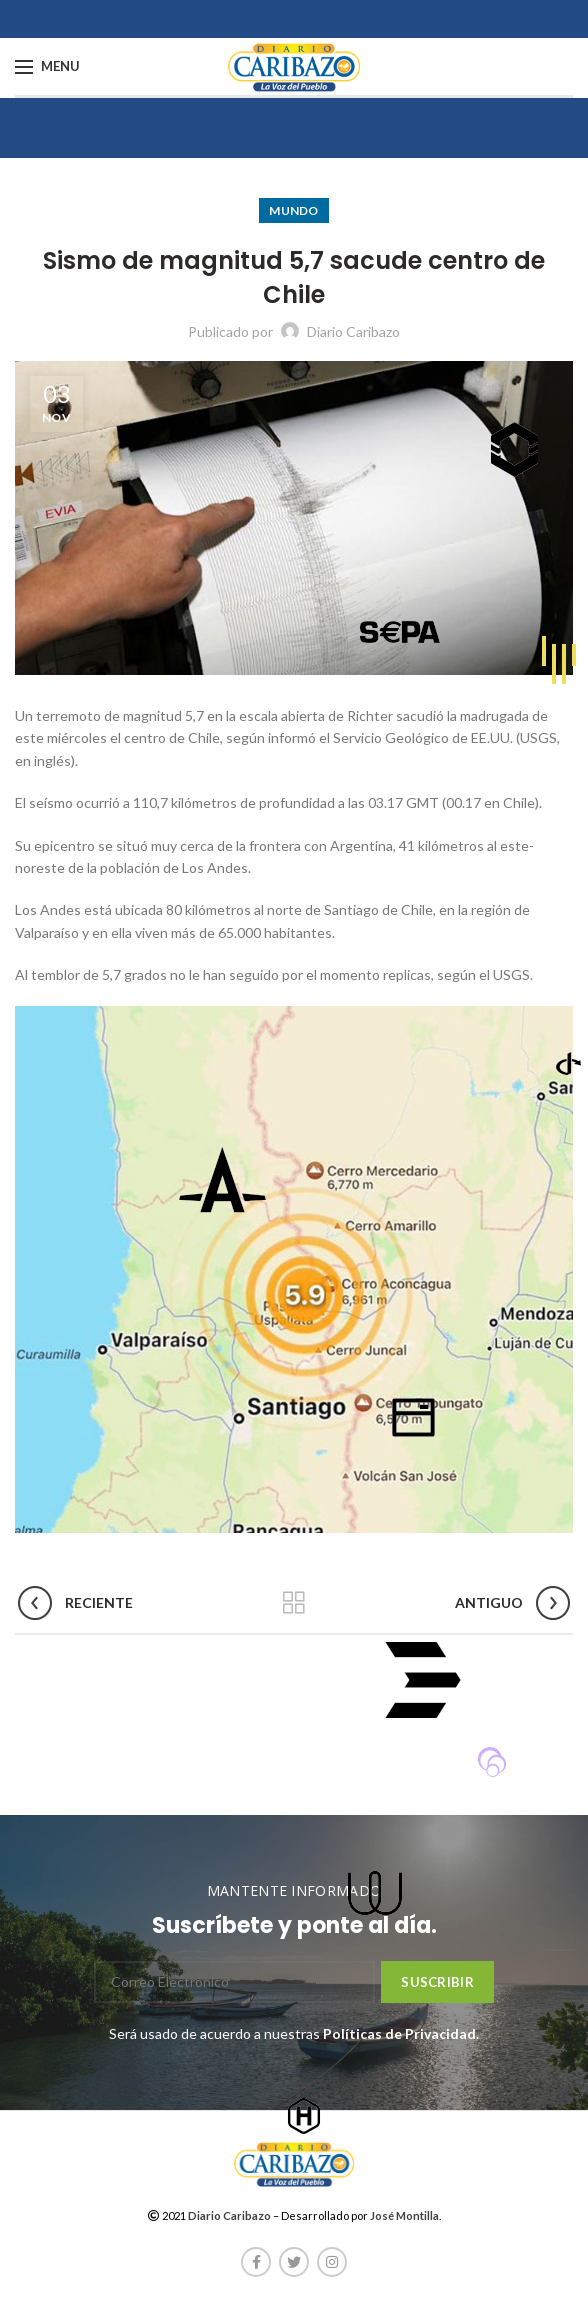  I want to click on open a new browser window, so click(413, 1417).